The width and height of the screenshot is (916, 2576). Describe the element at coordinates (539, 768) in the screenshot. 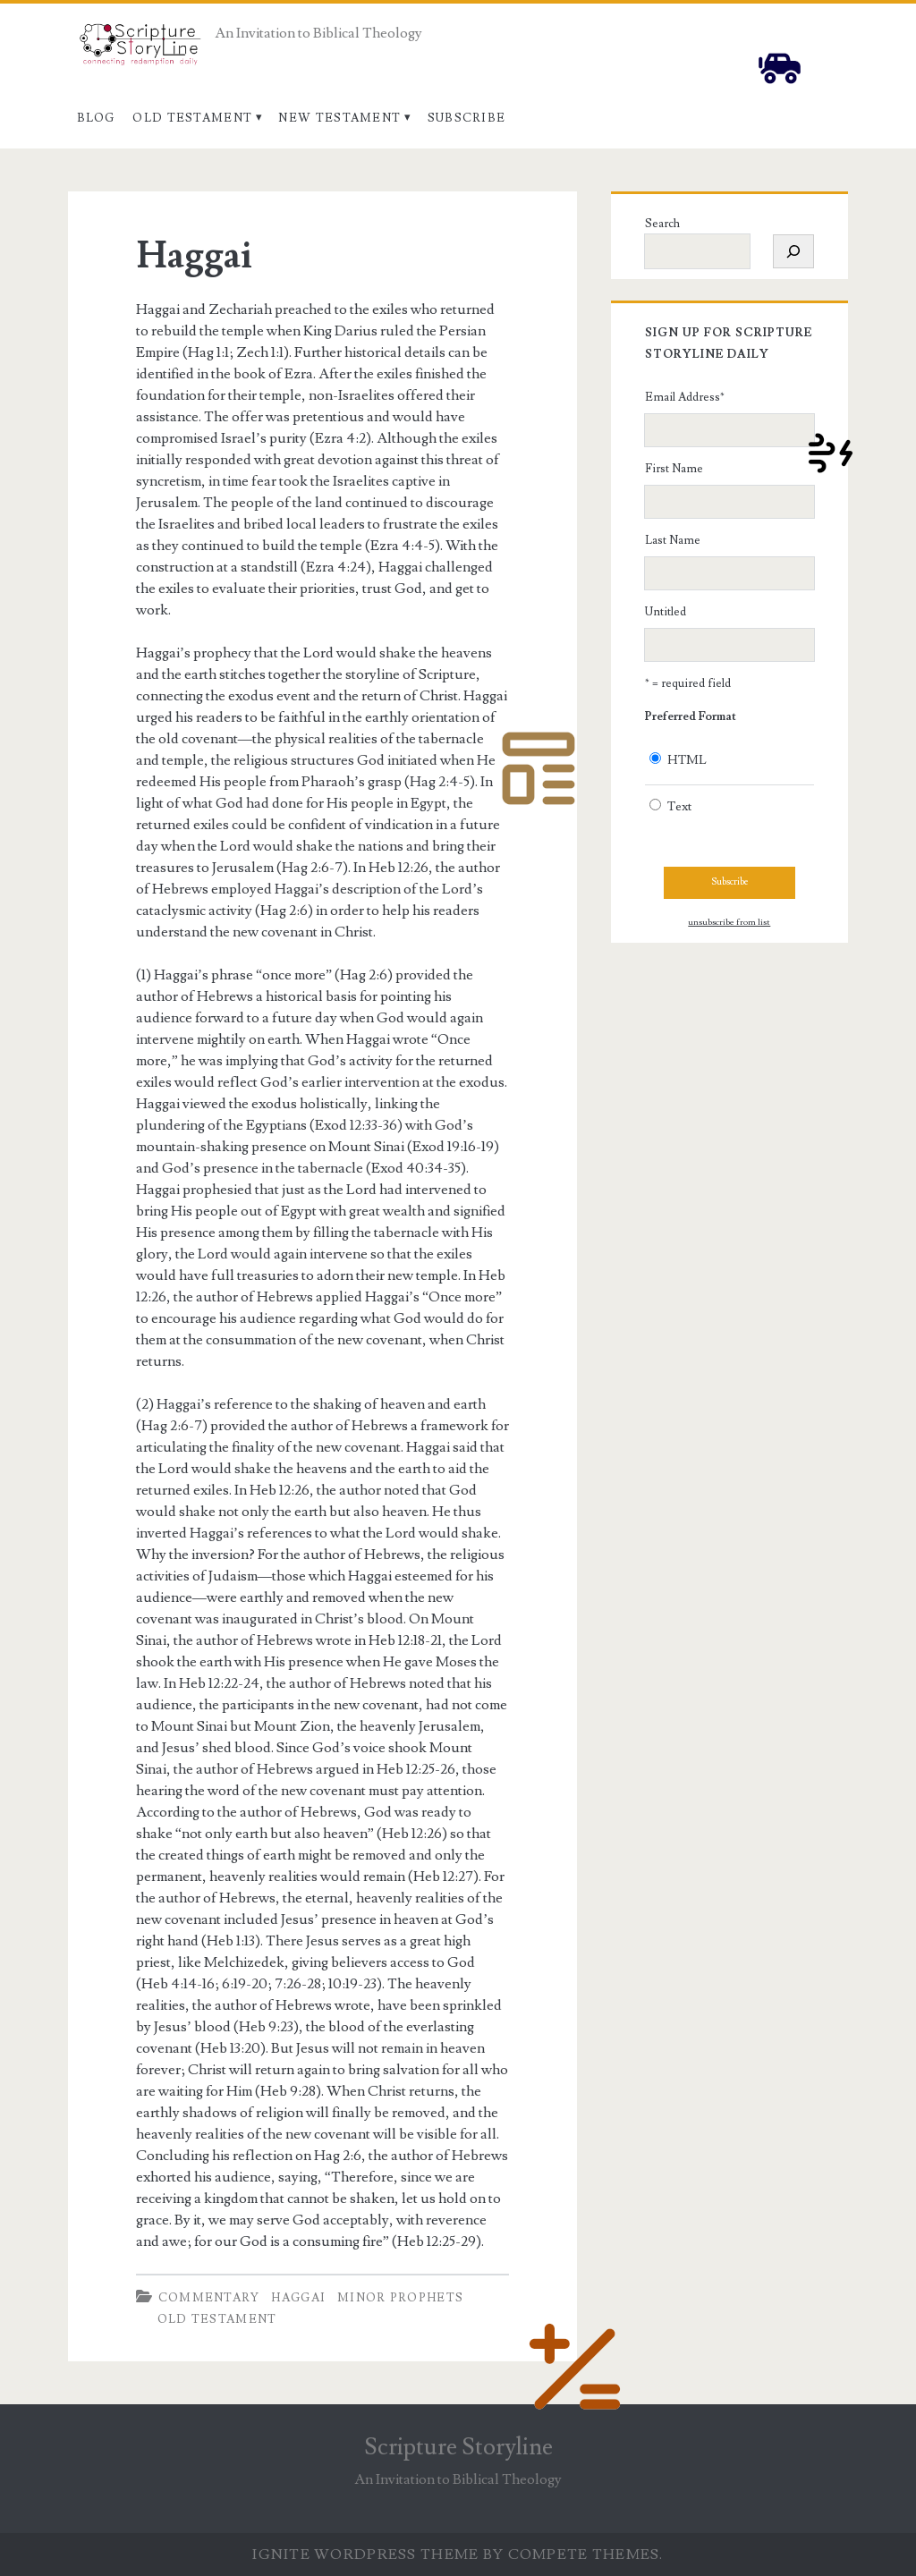

I see `access page or document templates` at that location.